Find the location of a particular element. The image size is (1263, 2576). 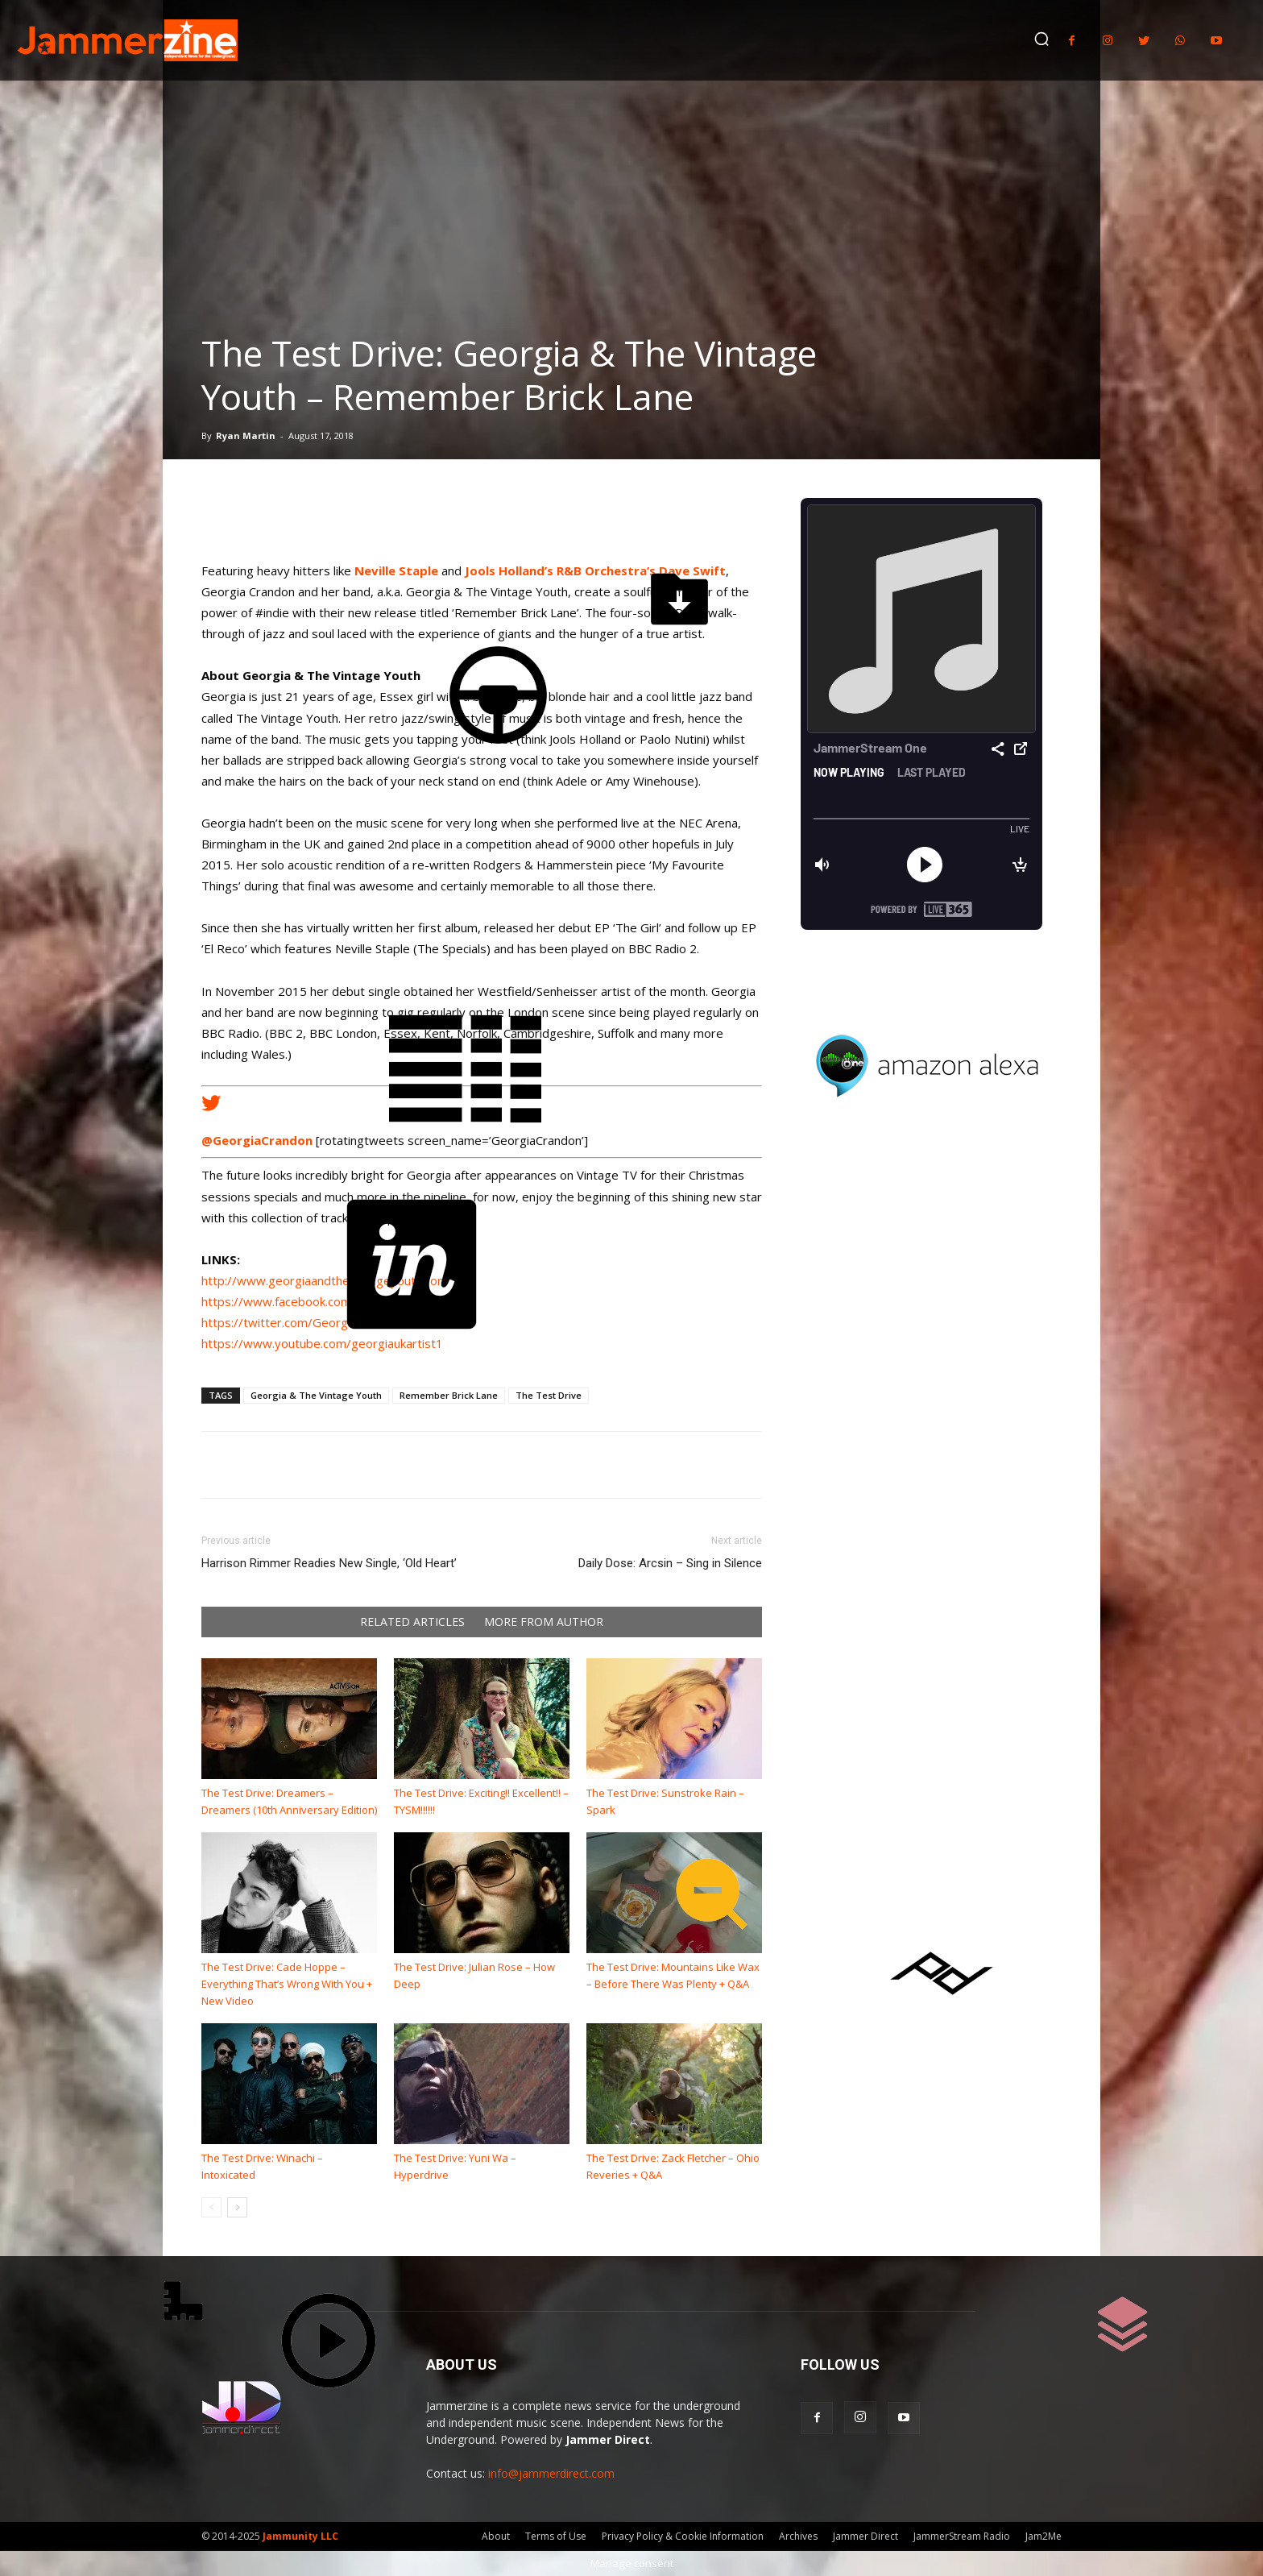

open InVision app is located at coordinates (412, 1264).